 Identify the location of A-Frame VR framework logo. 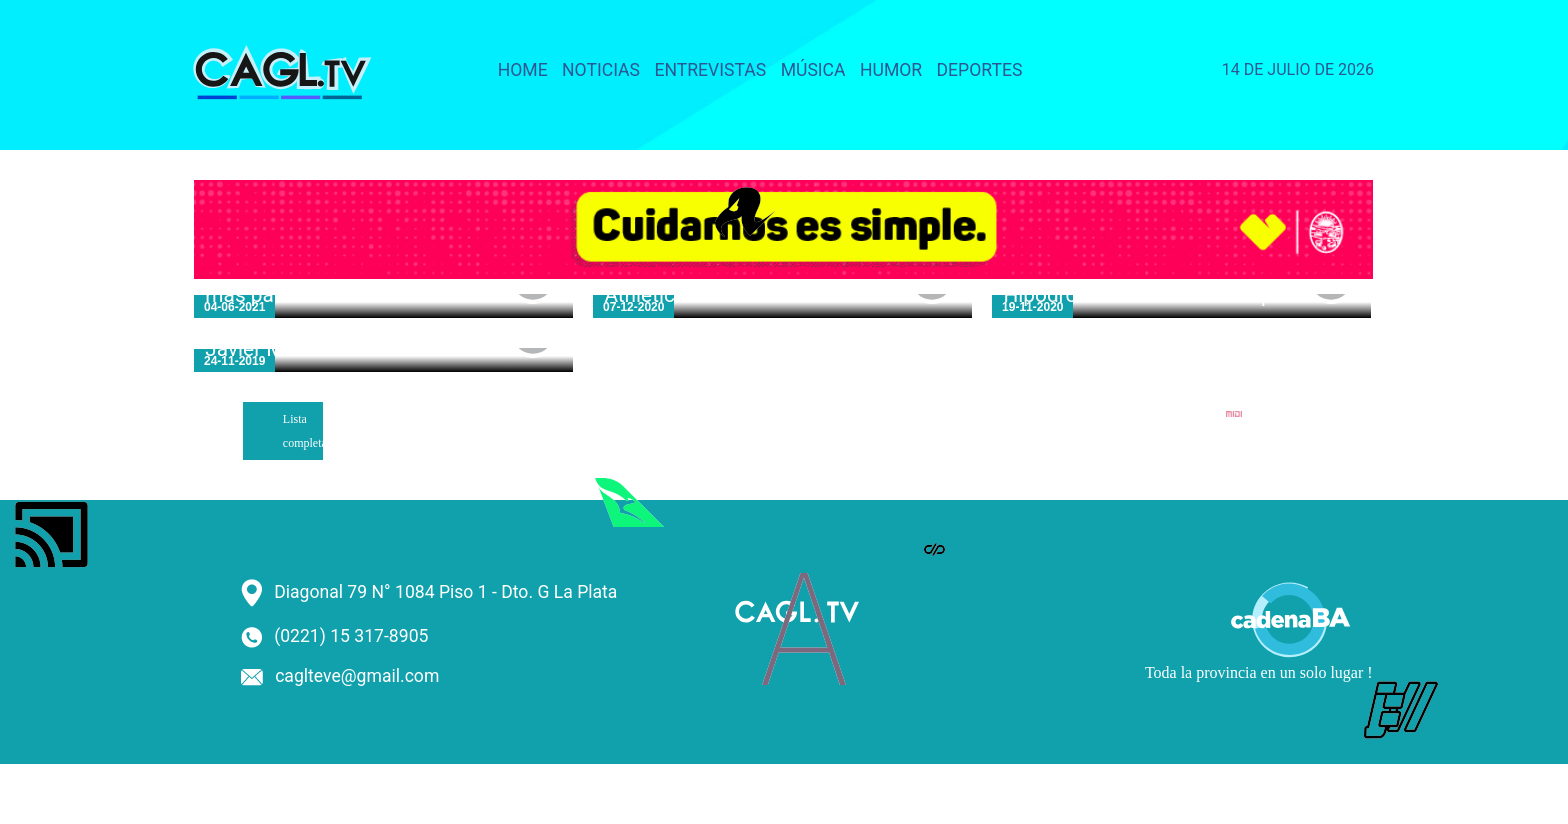
(804, 629).